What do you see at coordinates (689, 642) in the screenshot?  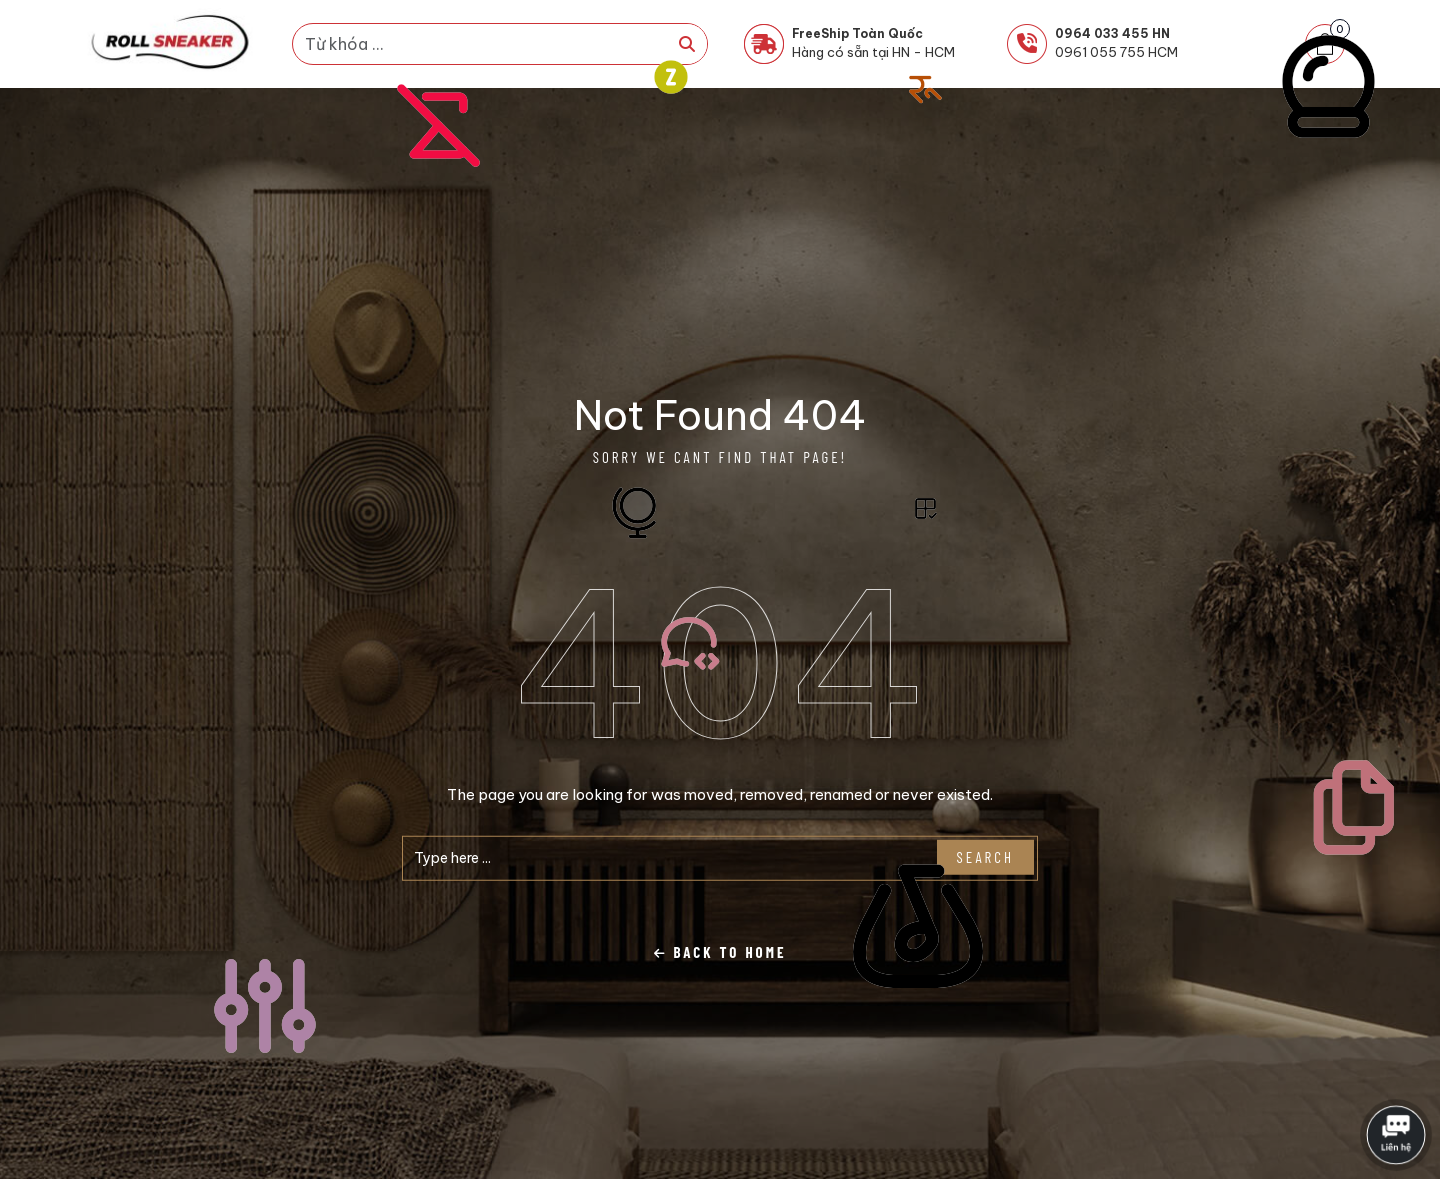 I see `view code snippets in chat` at bounding box center [689, 642].